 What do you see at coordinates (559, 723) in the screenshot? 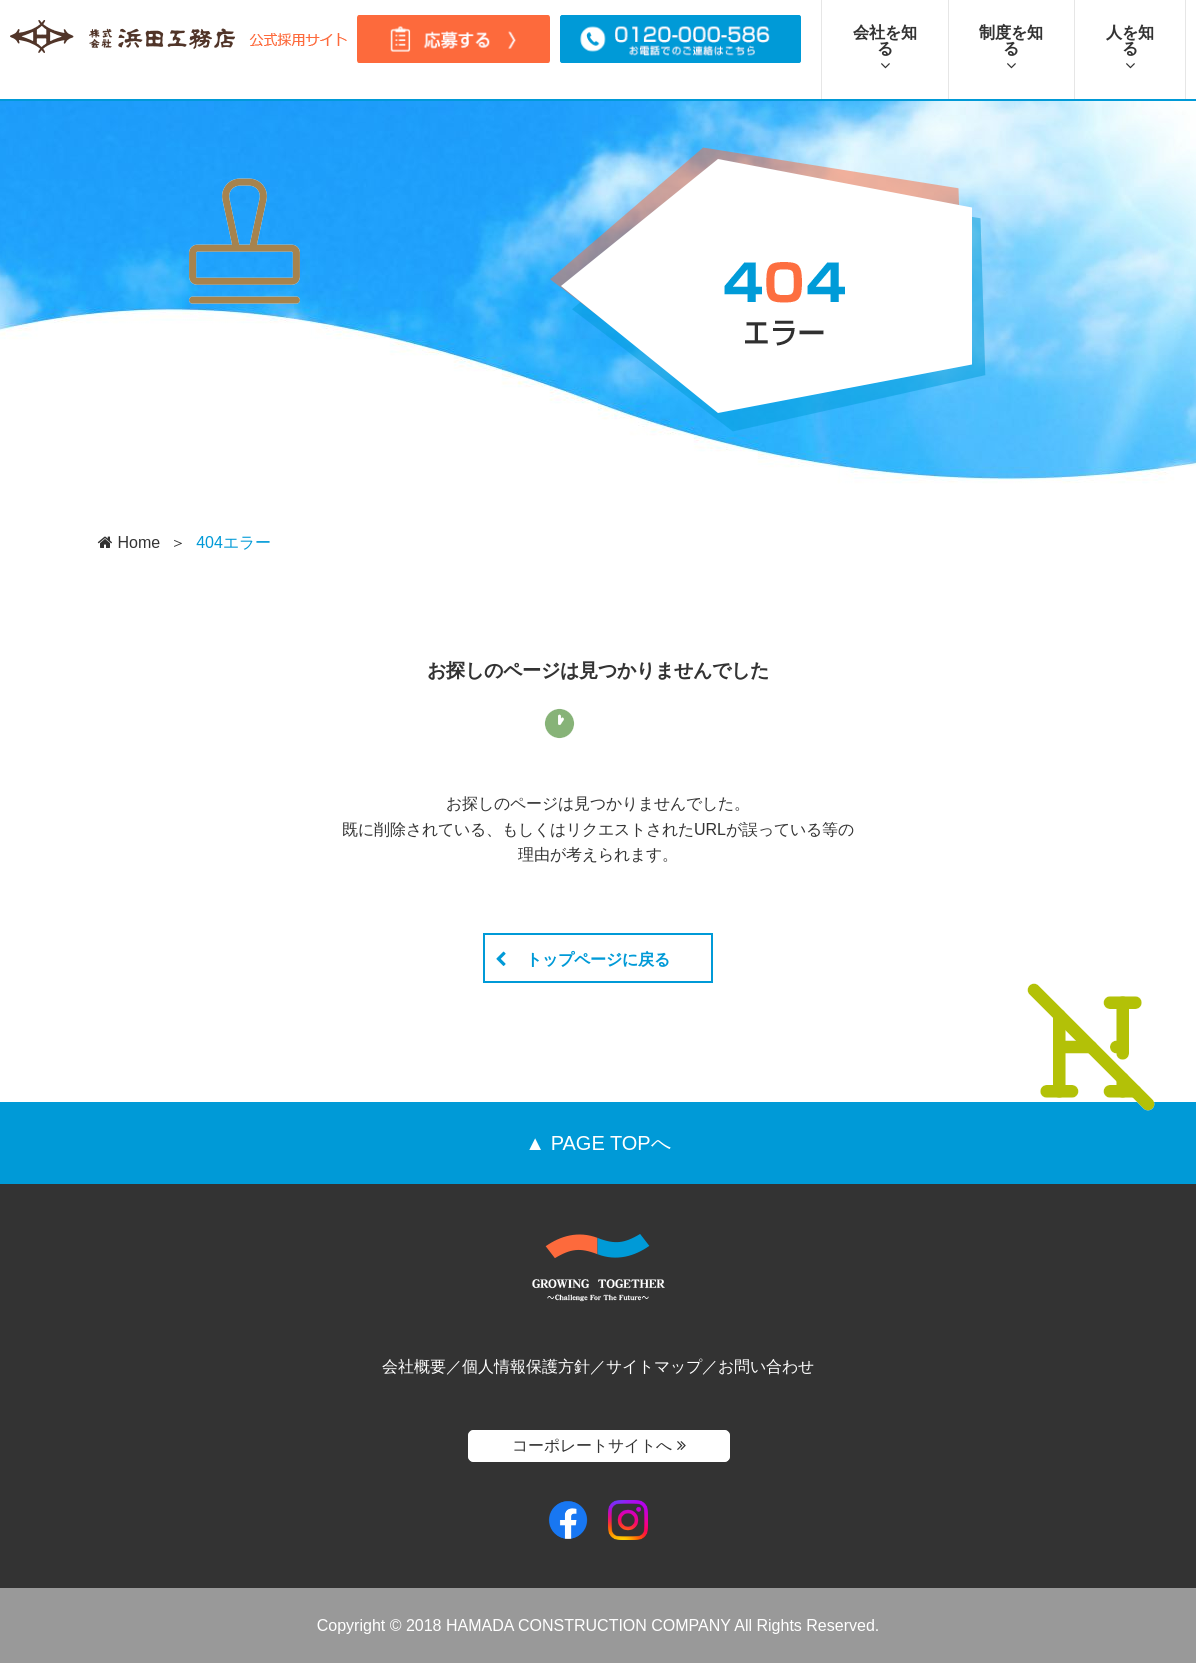
I see `indicates the current time is 1 o'clock` at bounding box center [559, 723].